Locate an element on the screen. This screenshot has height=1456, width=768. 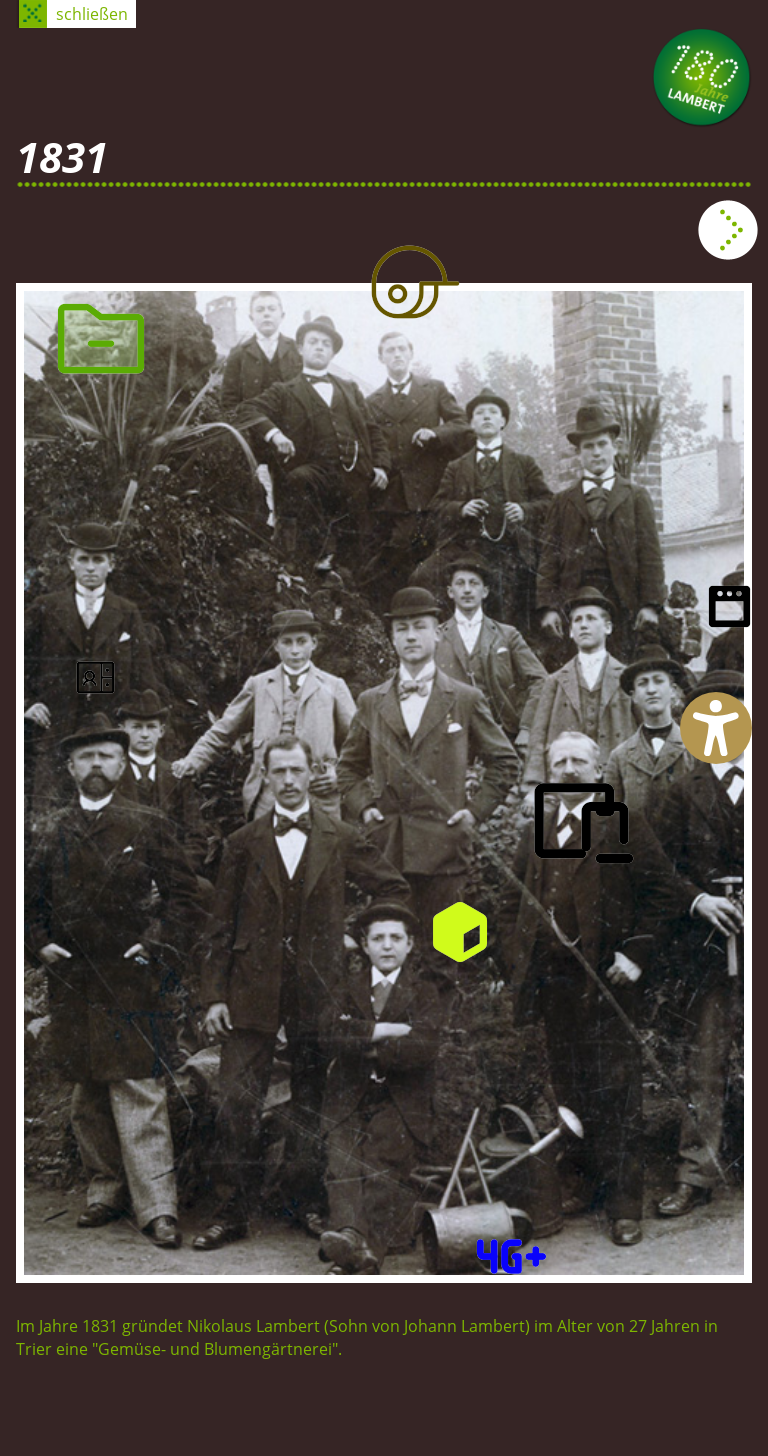
access oven or cooking controls is located at coordinates (729, 606).